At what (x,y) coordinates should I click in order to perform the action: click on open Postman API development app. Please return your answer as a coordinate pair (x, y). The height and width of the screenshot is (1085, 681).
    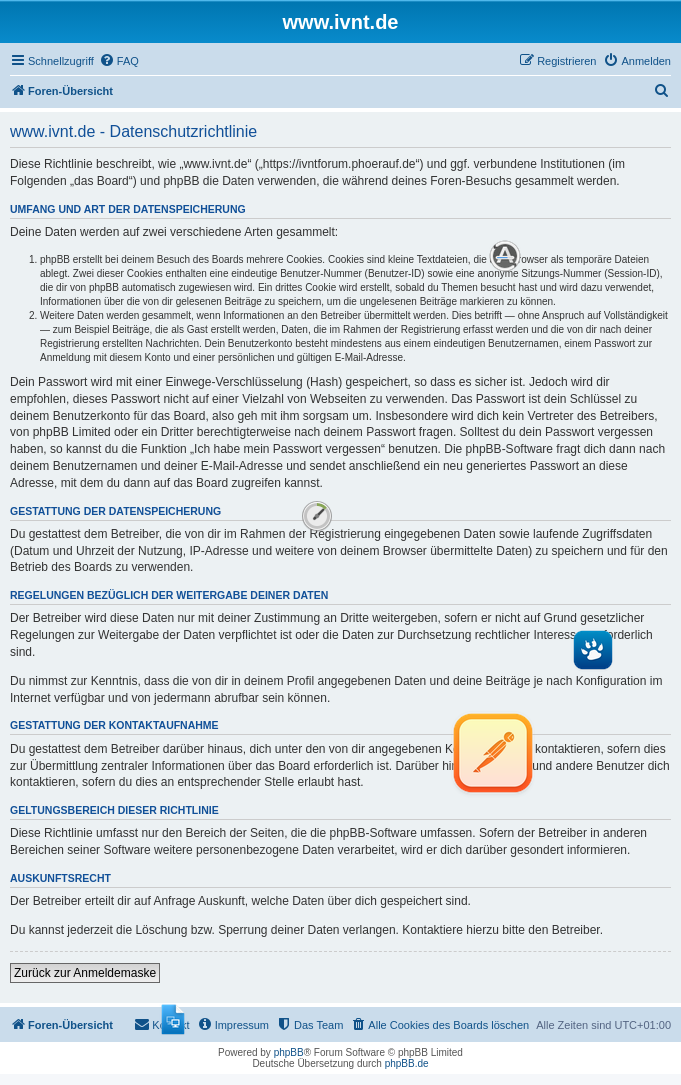
    Looking at the image, I should click on (493, 753).